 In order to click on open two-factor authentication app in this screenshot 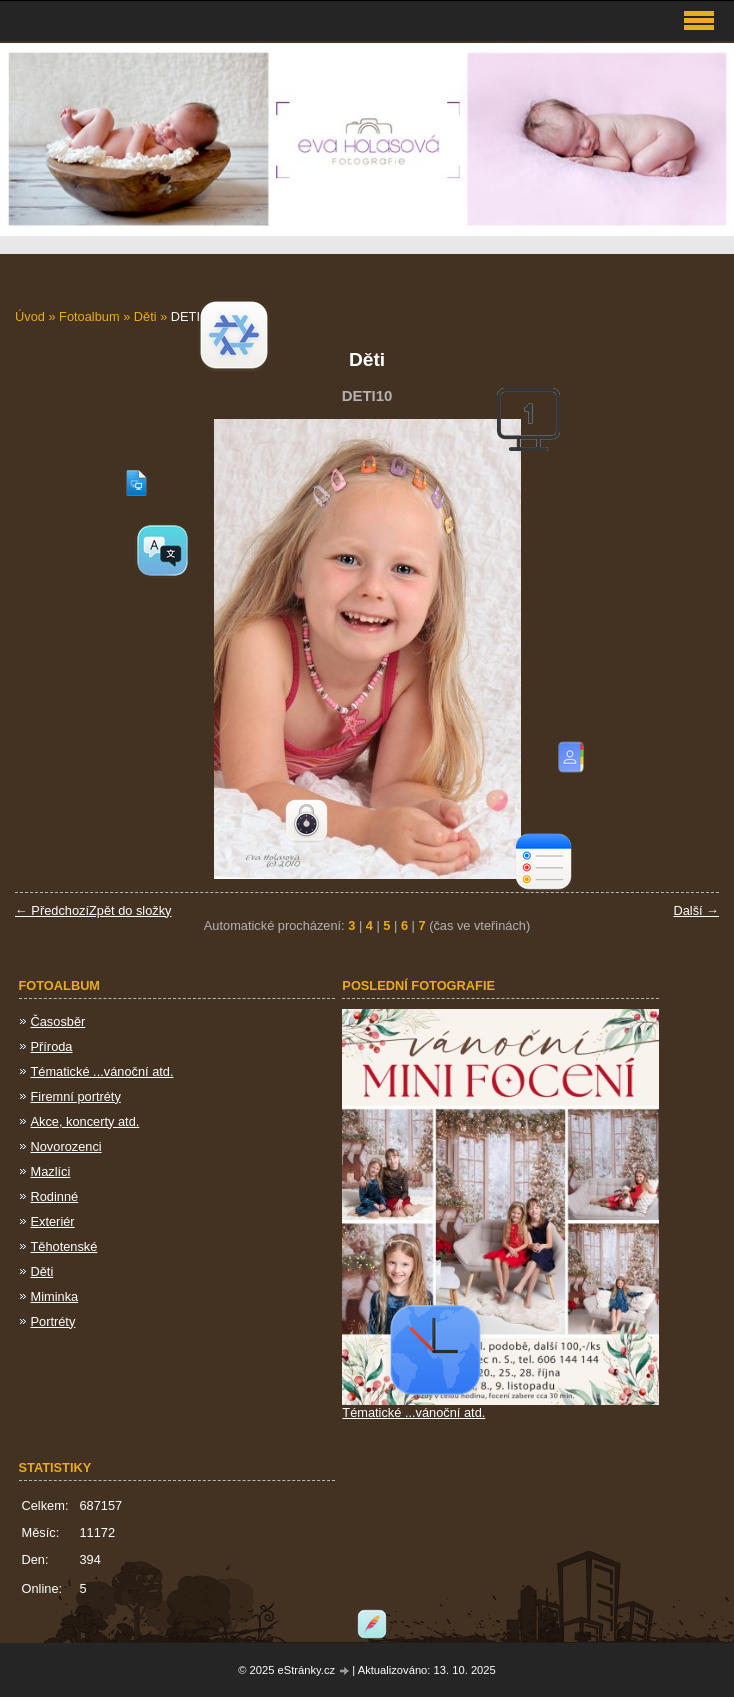, I will do `click(306, 820)`.